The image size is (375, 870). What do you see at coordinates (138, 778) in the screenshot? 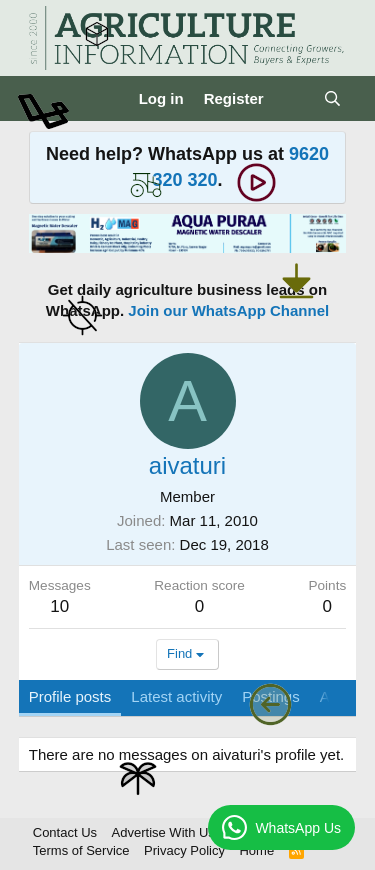
I see `indicates tropical or beach-related content` at bounding box center [138, 778].